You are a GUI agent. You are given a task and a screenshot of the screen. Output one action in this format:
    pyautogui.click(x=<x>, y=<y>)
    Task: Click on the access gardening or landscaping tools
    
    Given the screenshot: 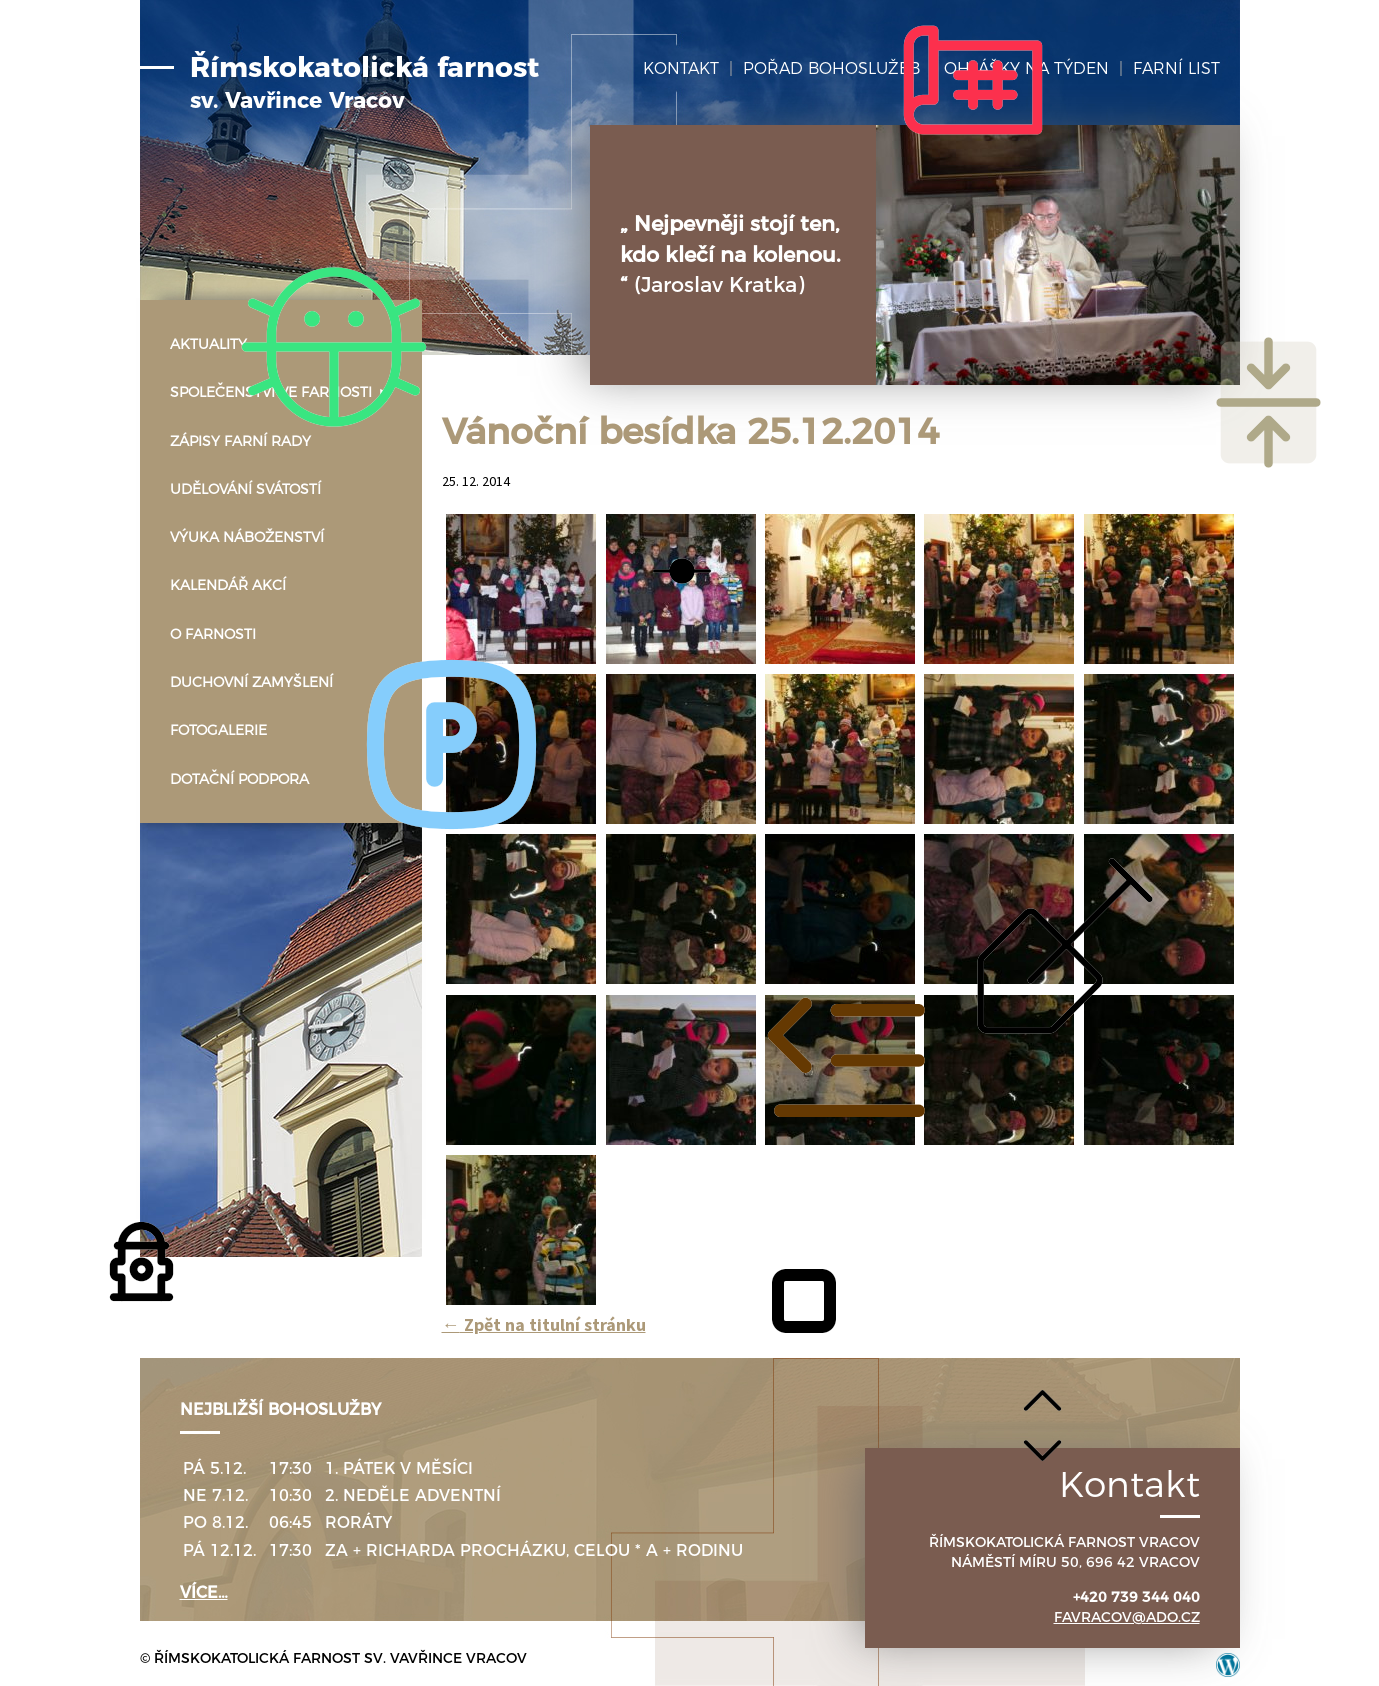 What is the action you would take?
    pyautogui.click(x=1062, y=949)
    